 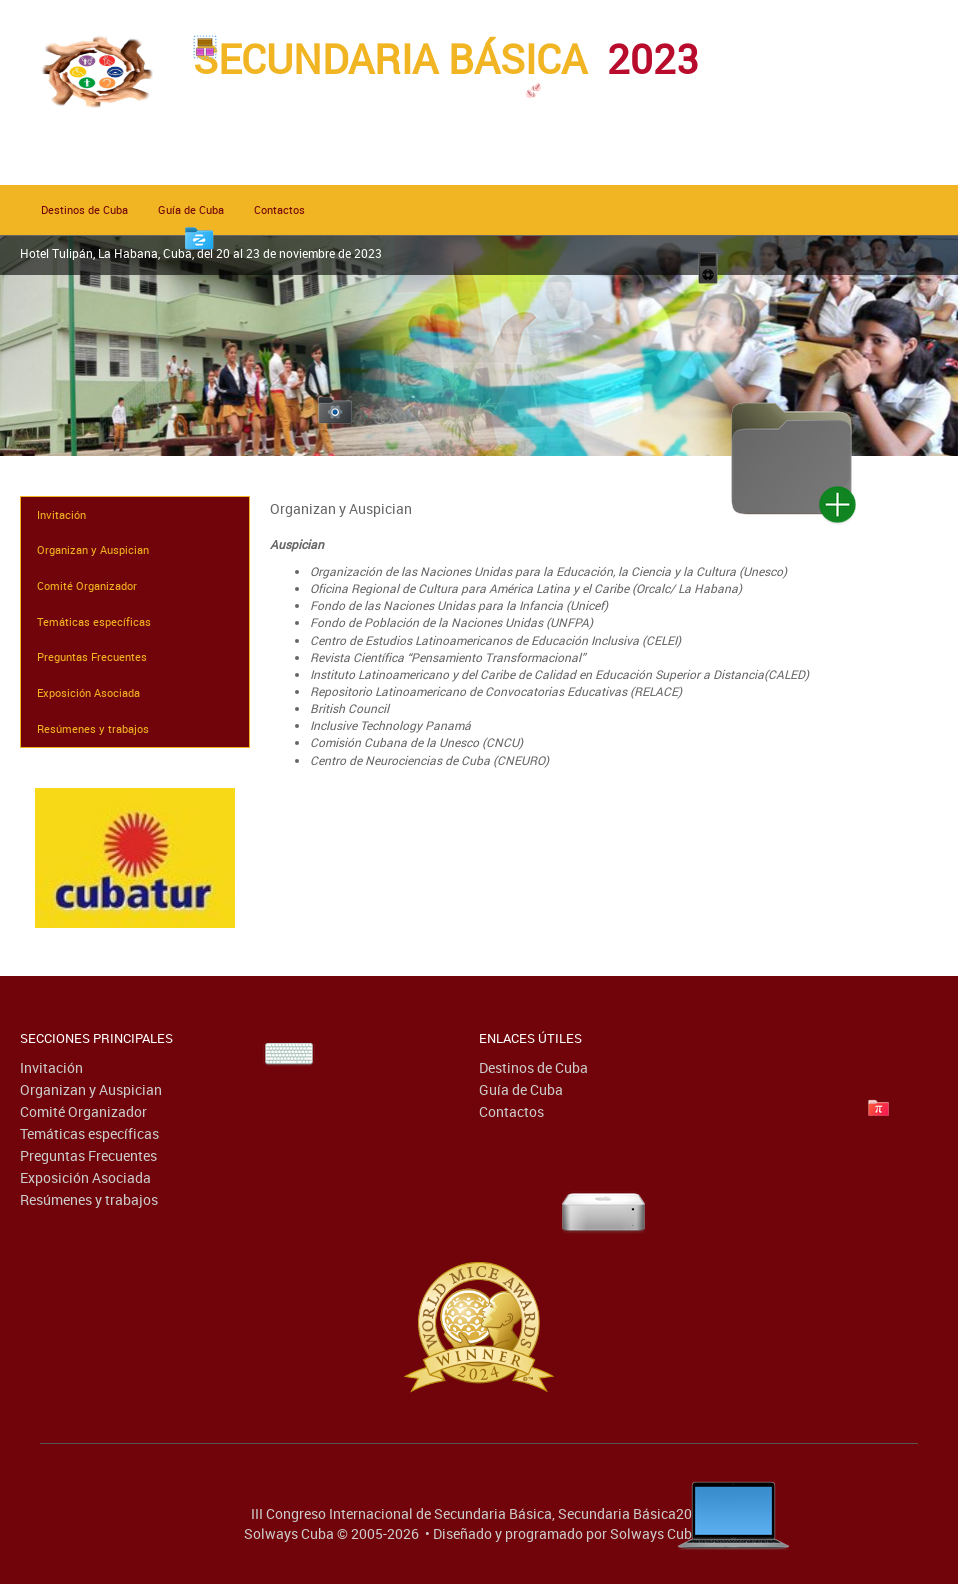 I want to click on mac mini server device, so click(x=603, y=1205).